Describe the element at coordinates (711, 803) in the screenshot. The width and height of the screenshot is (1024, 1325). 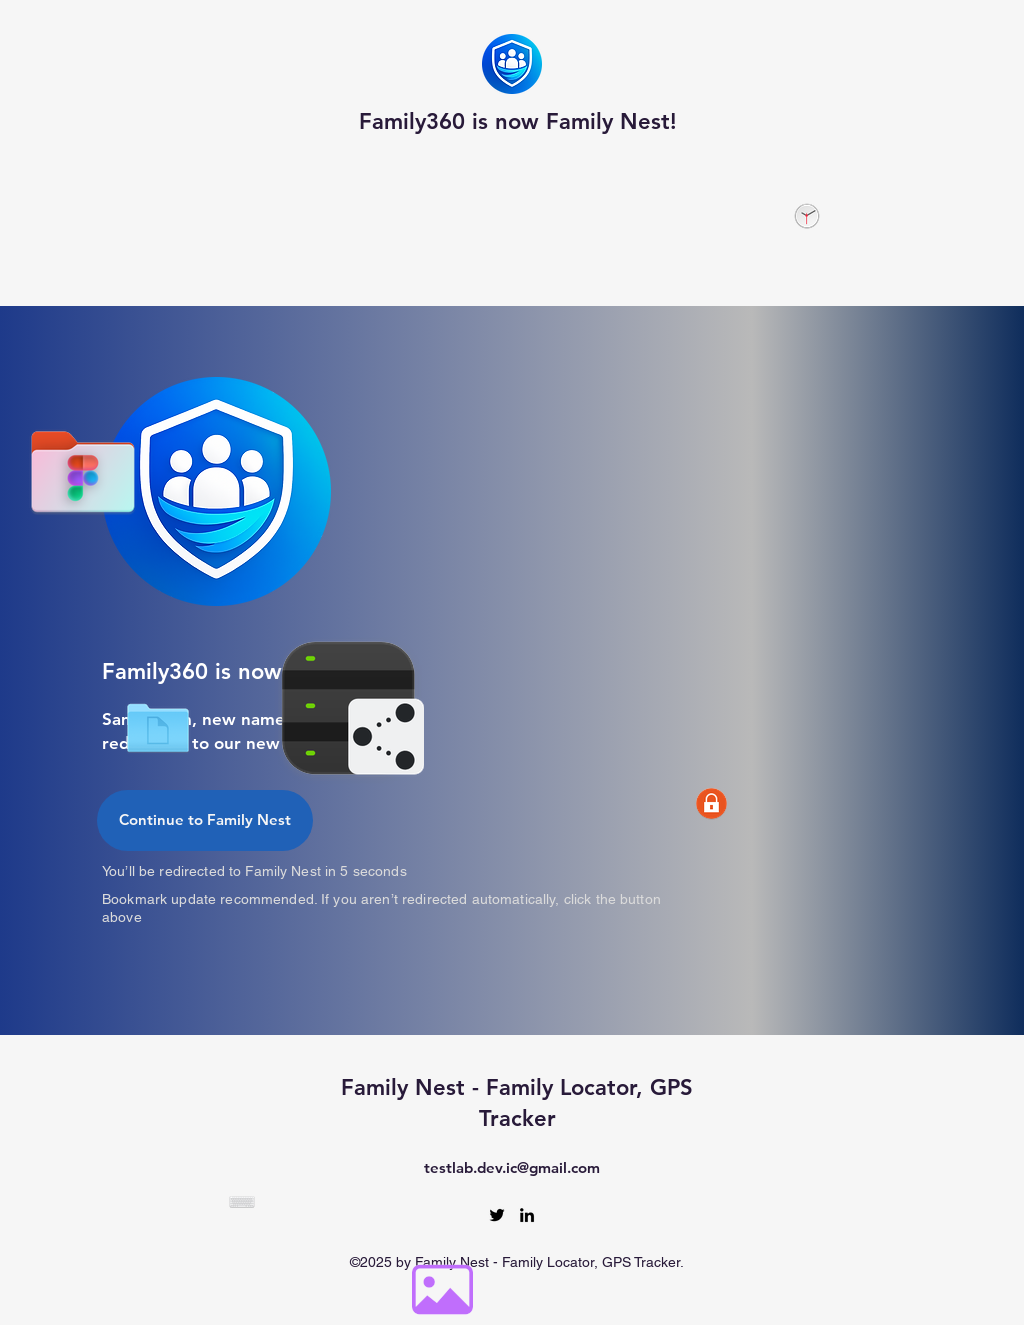
I see `indicates a file or folder is read-only` at that location.